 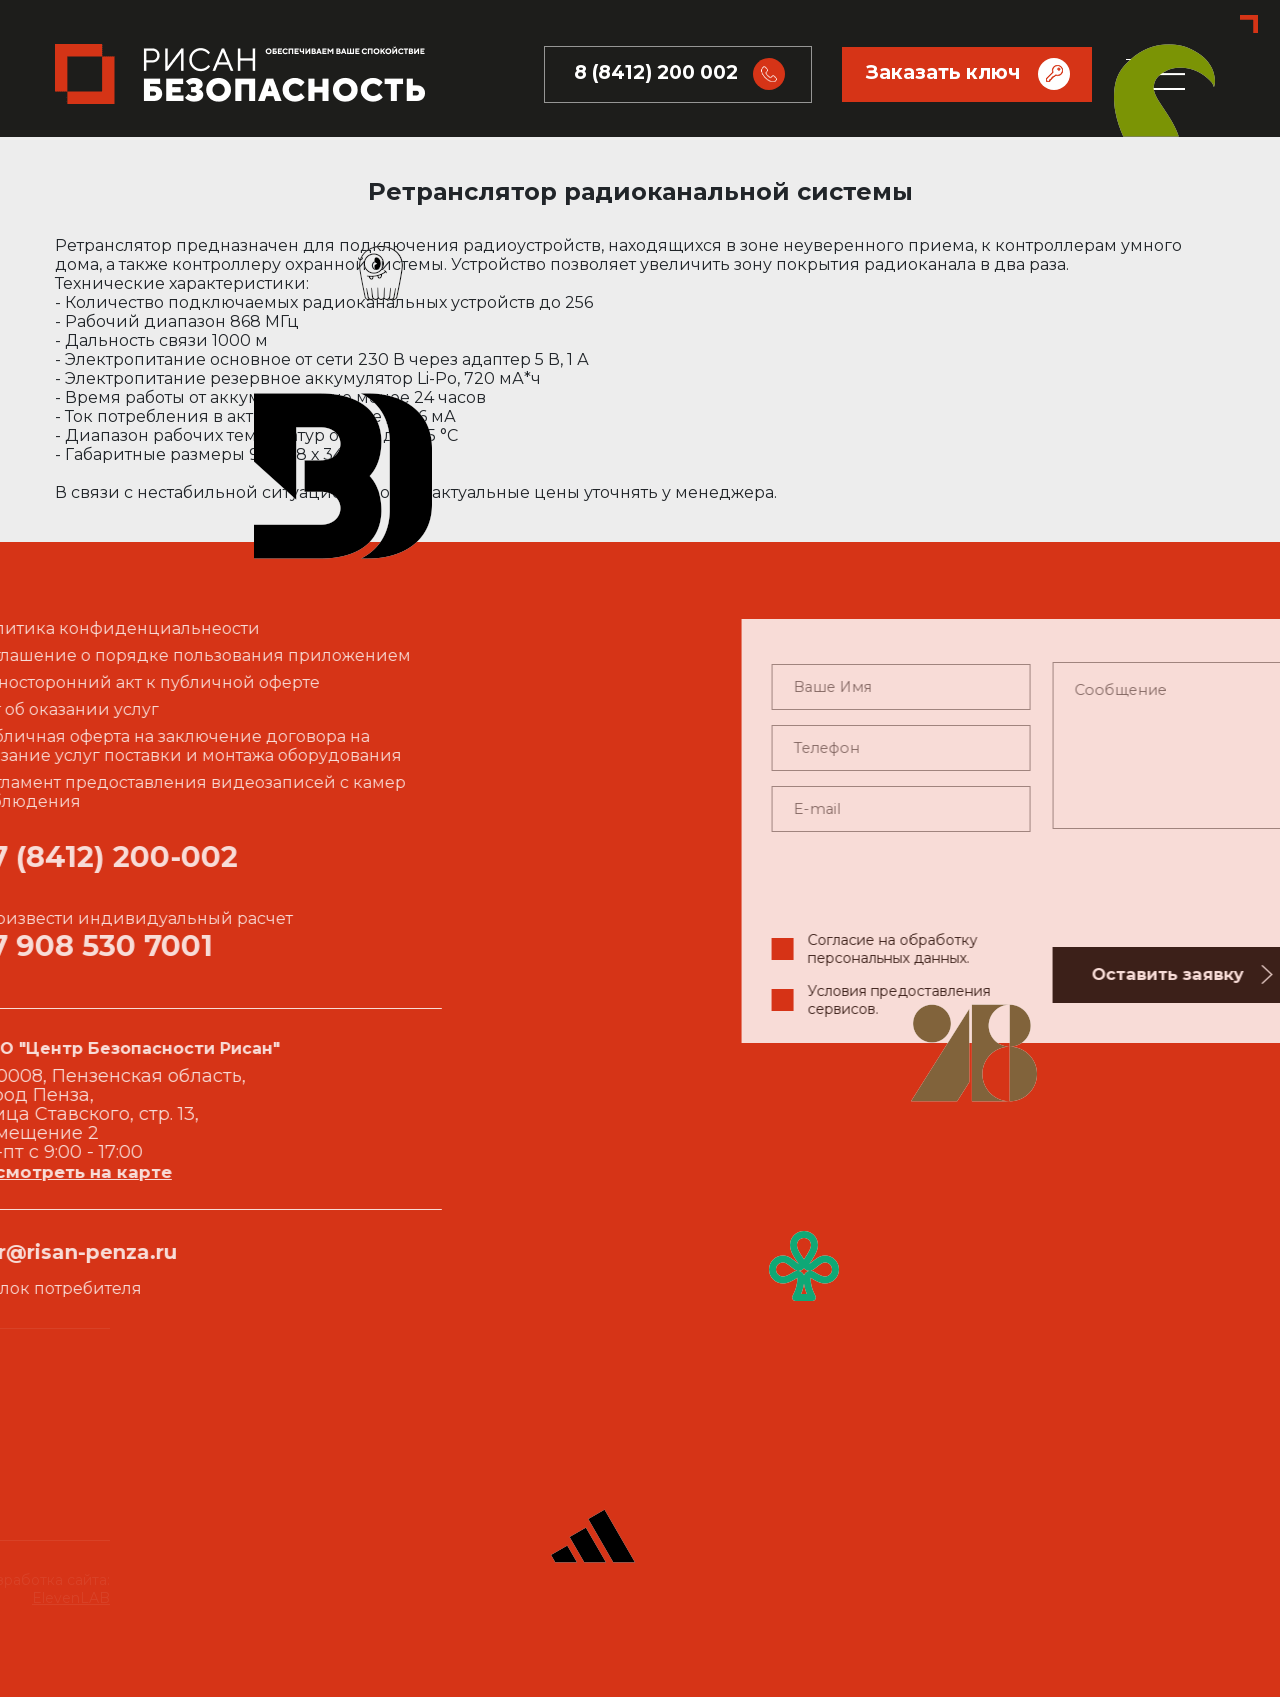 What do you see at coordinates (974, 1053) in the screenshot?
I see `open Google Fonts website or service` at bounding box center [974, 1053].